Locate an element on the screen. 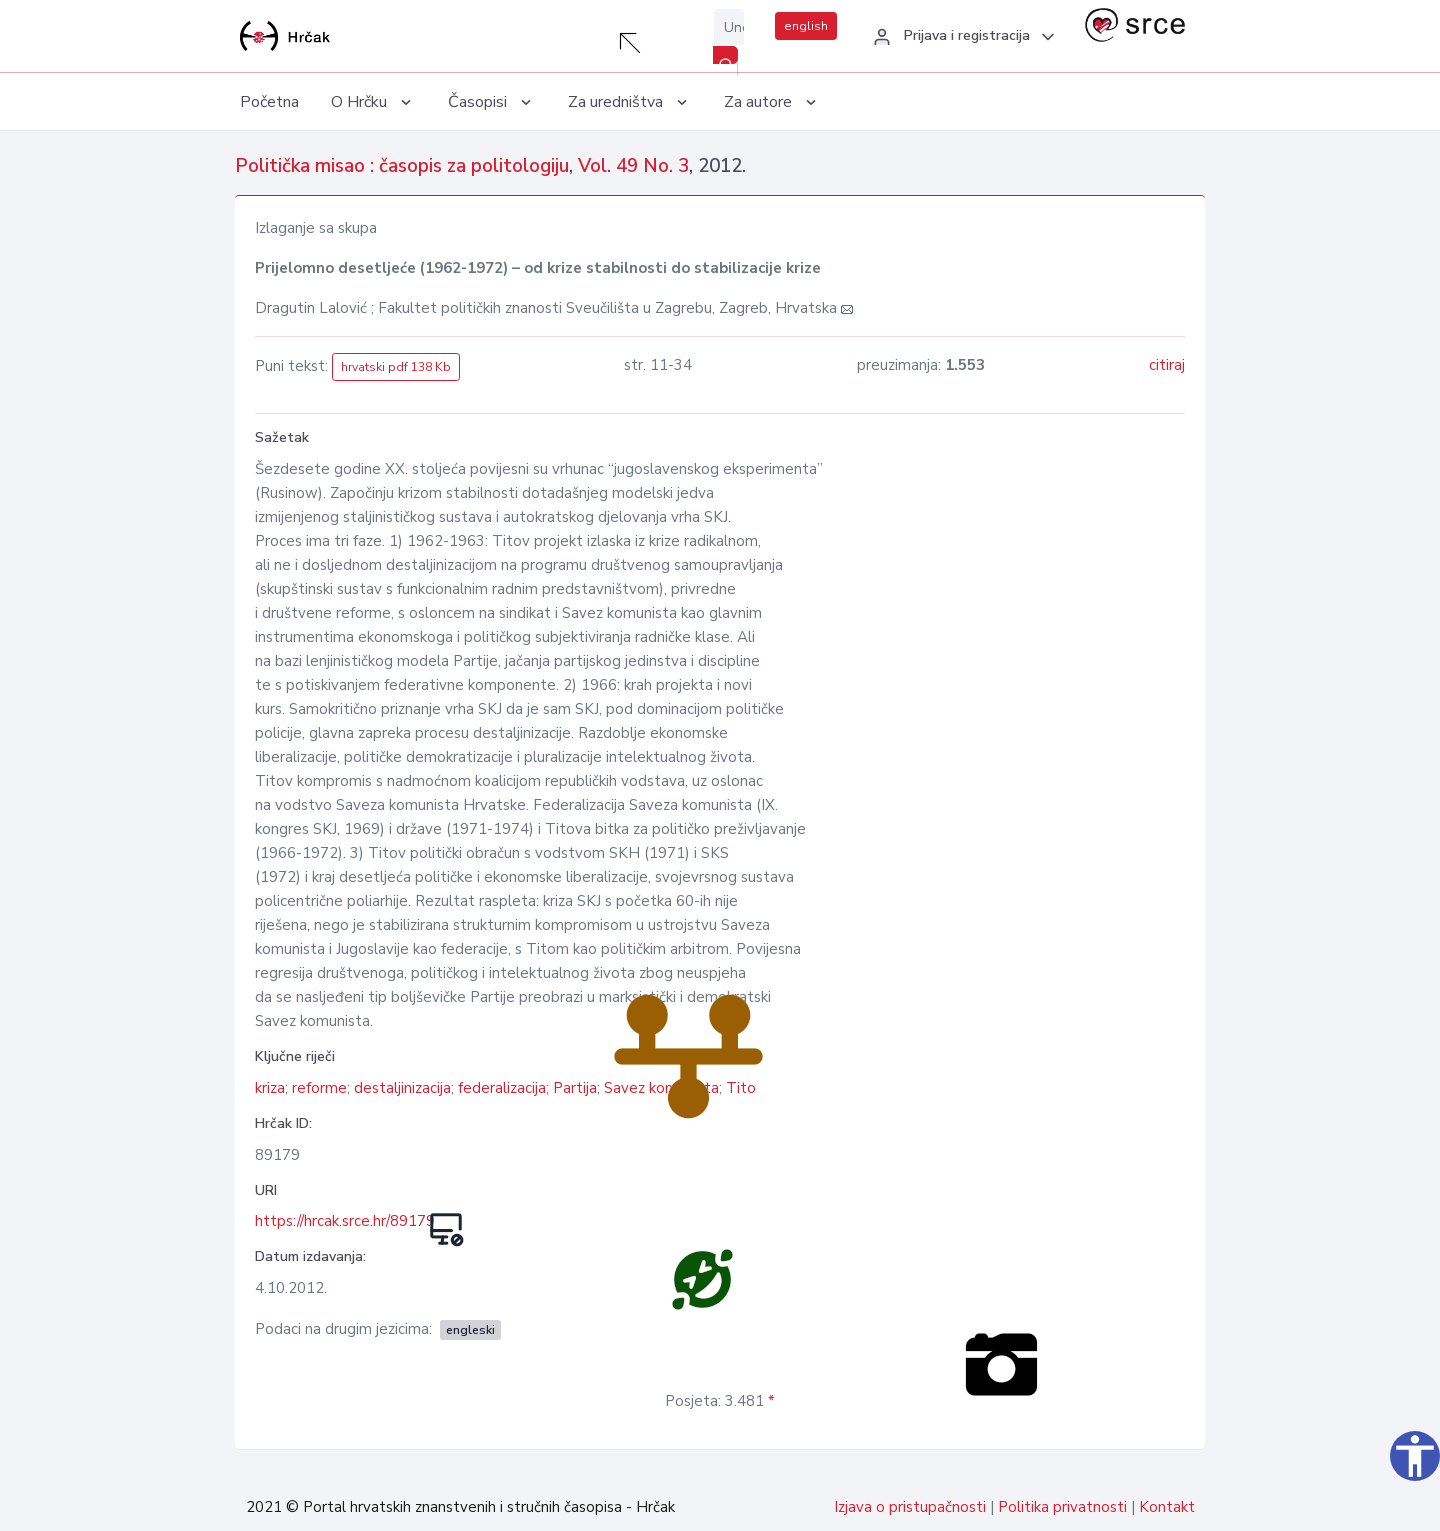 The width and height of the screenshot is (1440, 1531). take a photo is located at coordinates (1001, 1364).